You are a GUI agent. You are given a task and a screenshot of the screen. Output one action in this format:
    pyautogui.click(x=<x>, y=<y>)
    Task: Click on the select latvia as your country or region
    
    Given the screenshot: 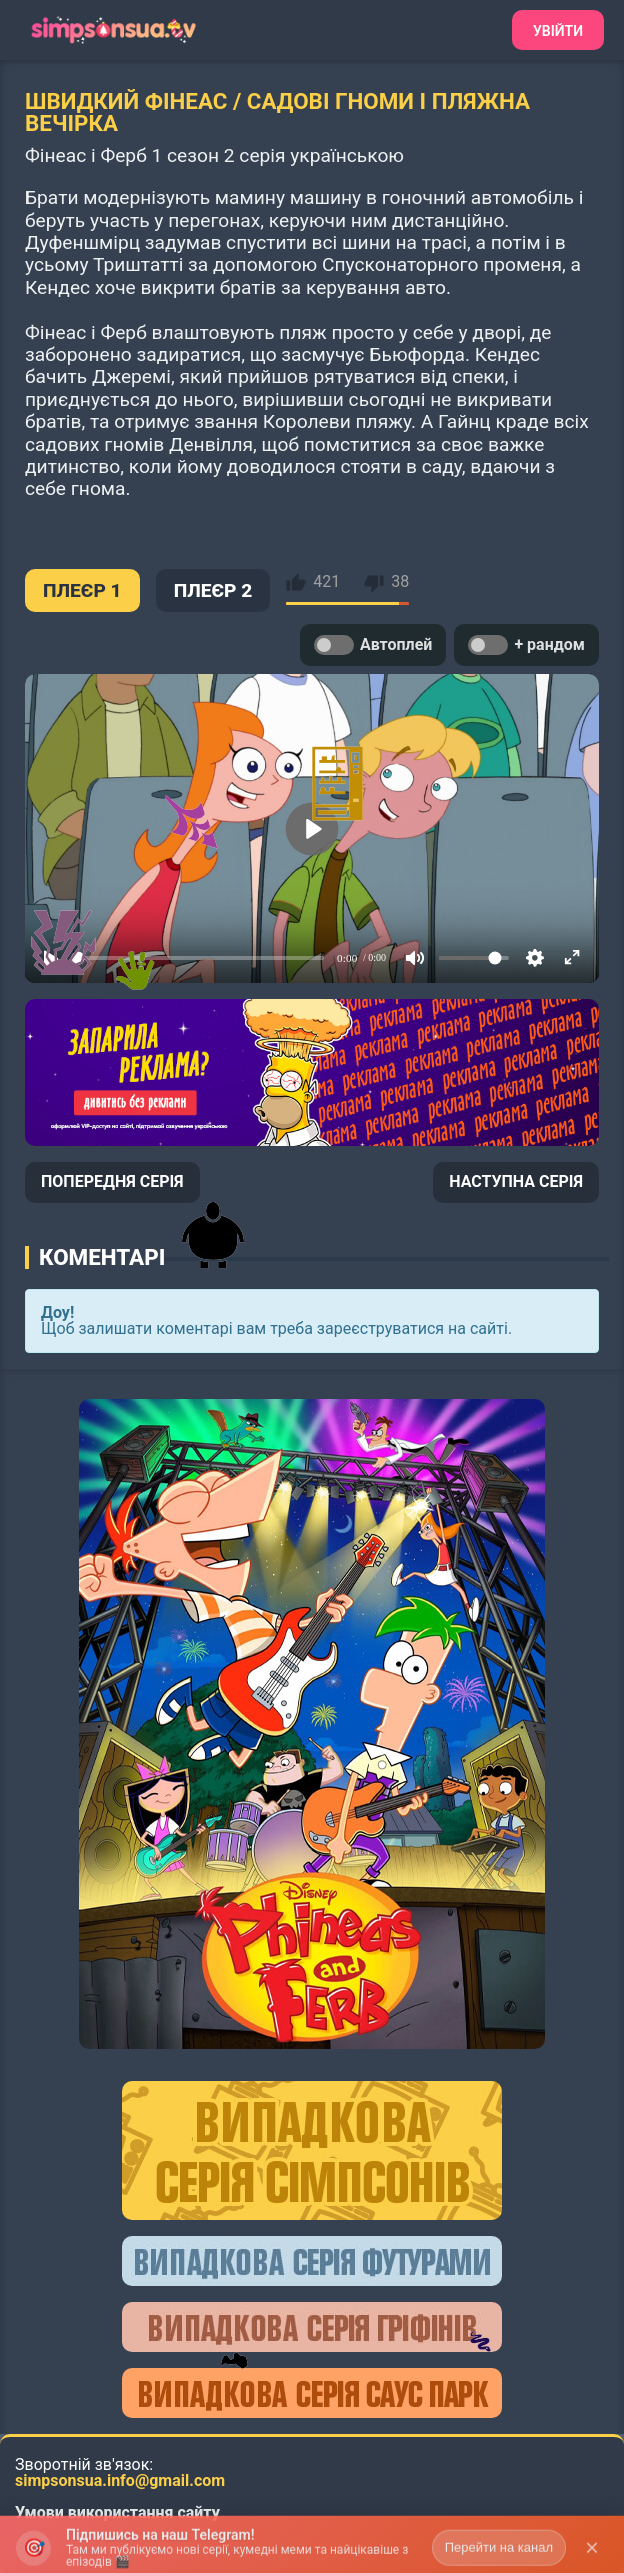 What is the action you would take?
    pyautogui.click(x=234, y=2360)
    